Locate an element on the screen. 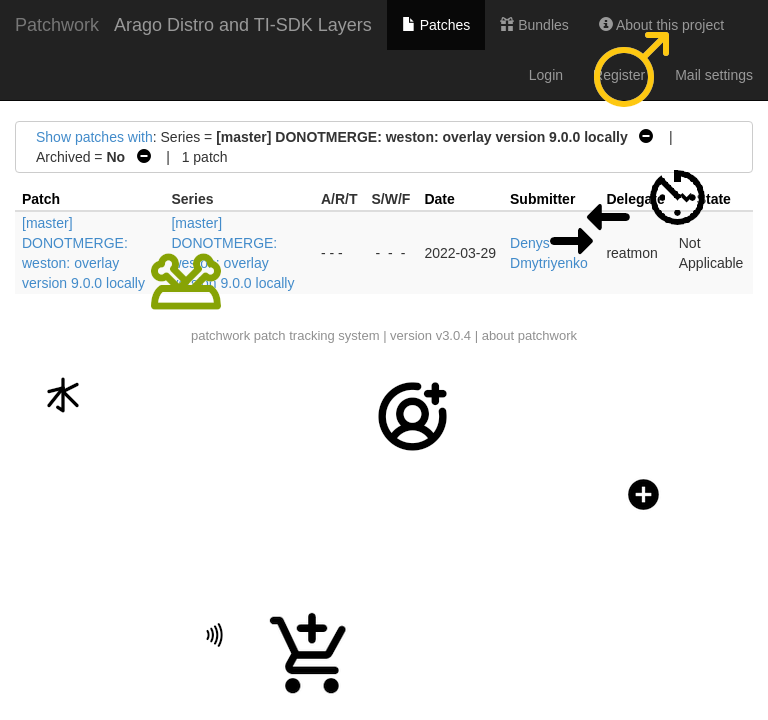 This screenshot has width=768, height=720. add a new item is located at coordinates (643, 494).